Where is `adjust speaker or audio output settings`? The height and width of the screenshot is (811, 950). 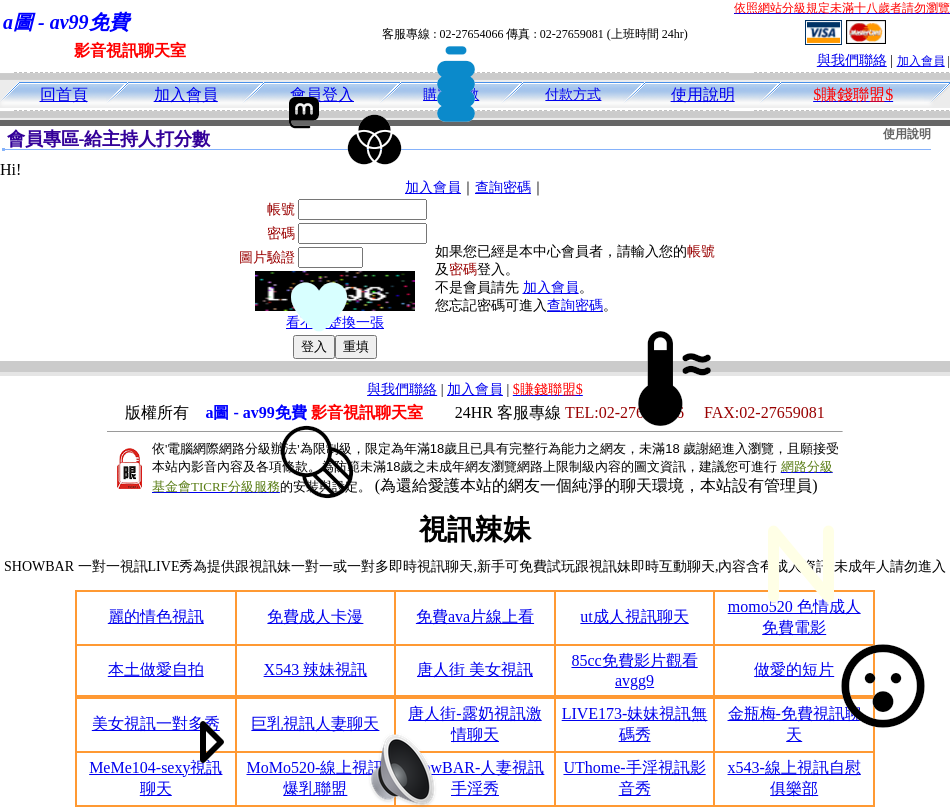
adjust speaker or audio output settings is located at coordinates (402, 770).